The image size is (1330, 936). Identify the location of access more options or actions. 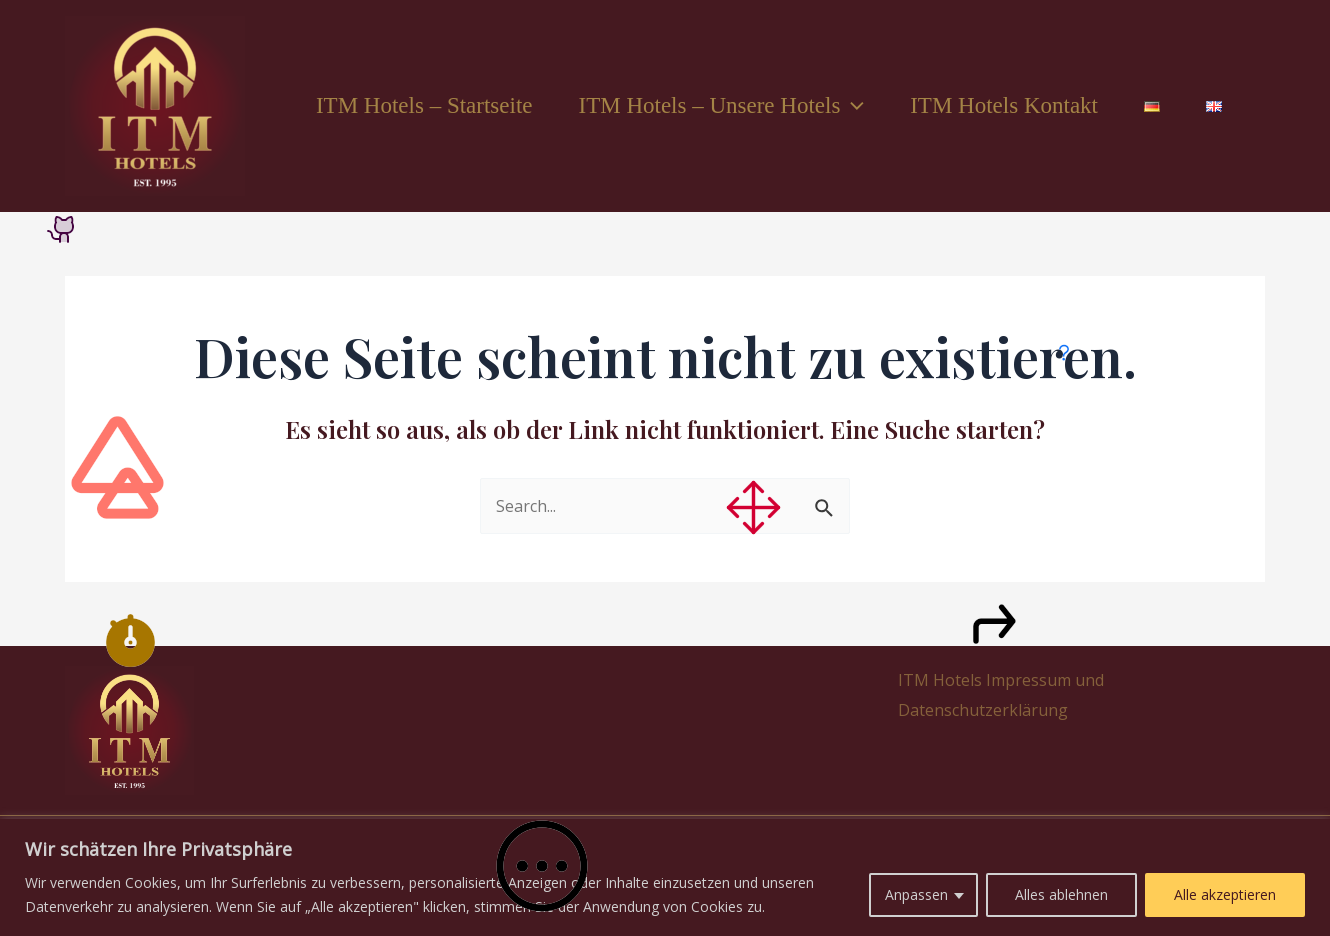
(542, 866).